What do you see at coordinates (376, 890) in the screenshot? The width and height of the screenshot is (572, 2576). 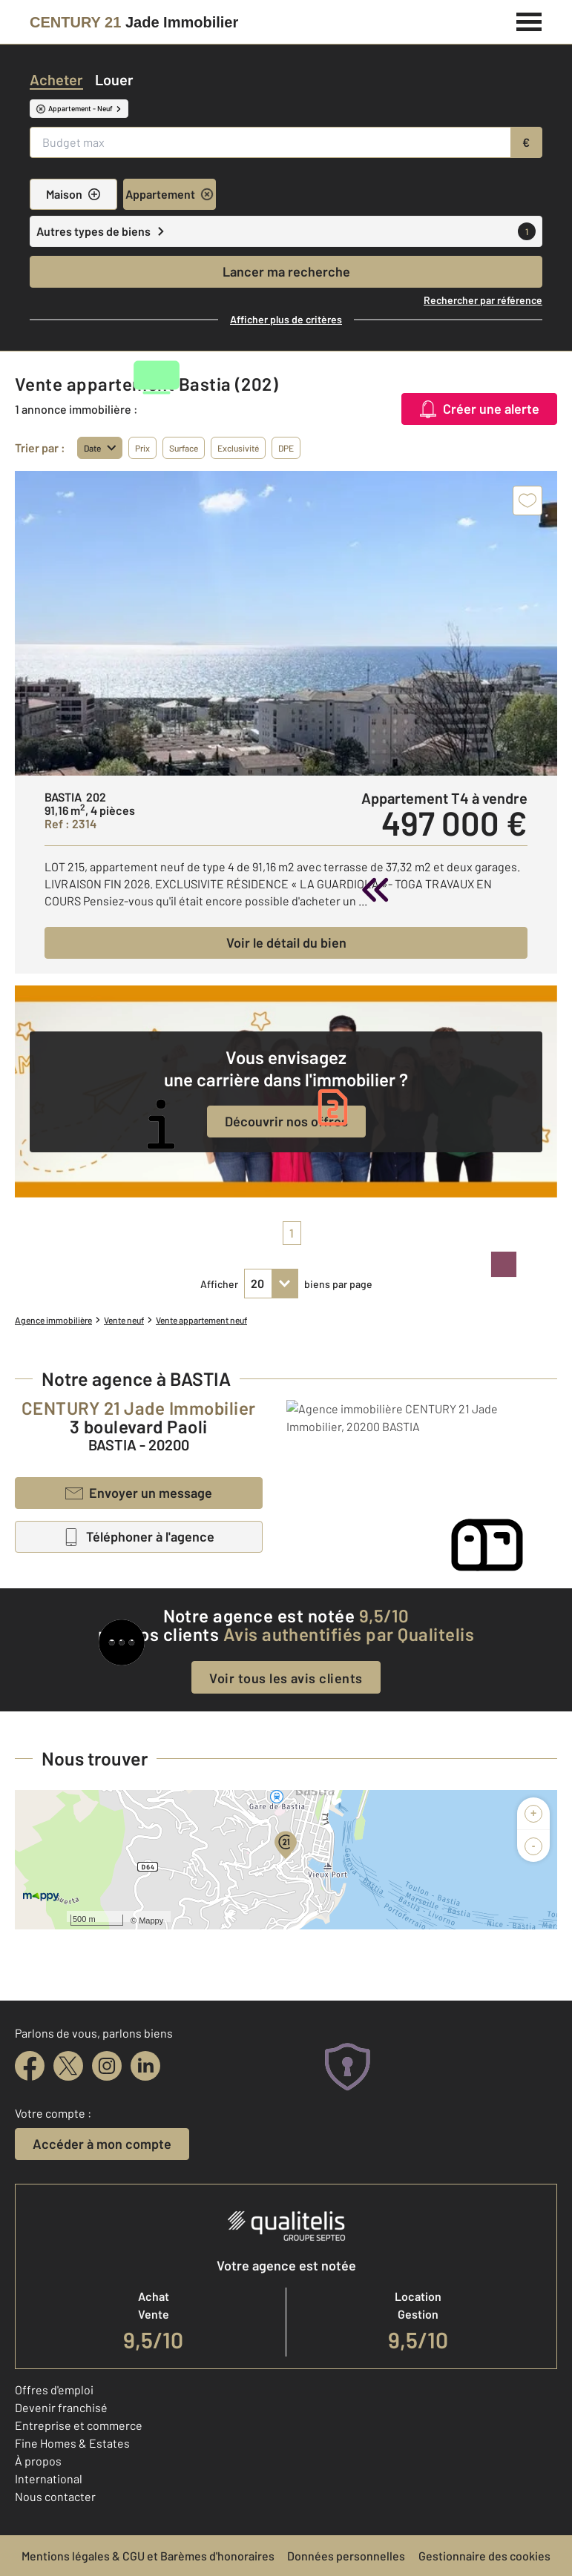 I see `go back to the beginning` at bounding box center [376, 890].